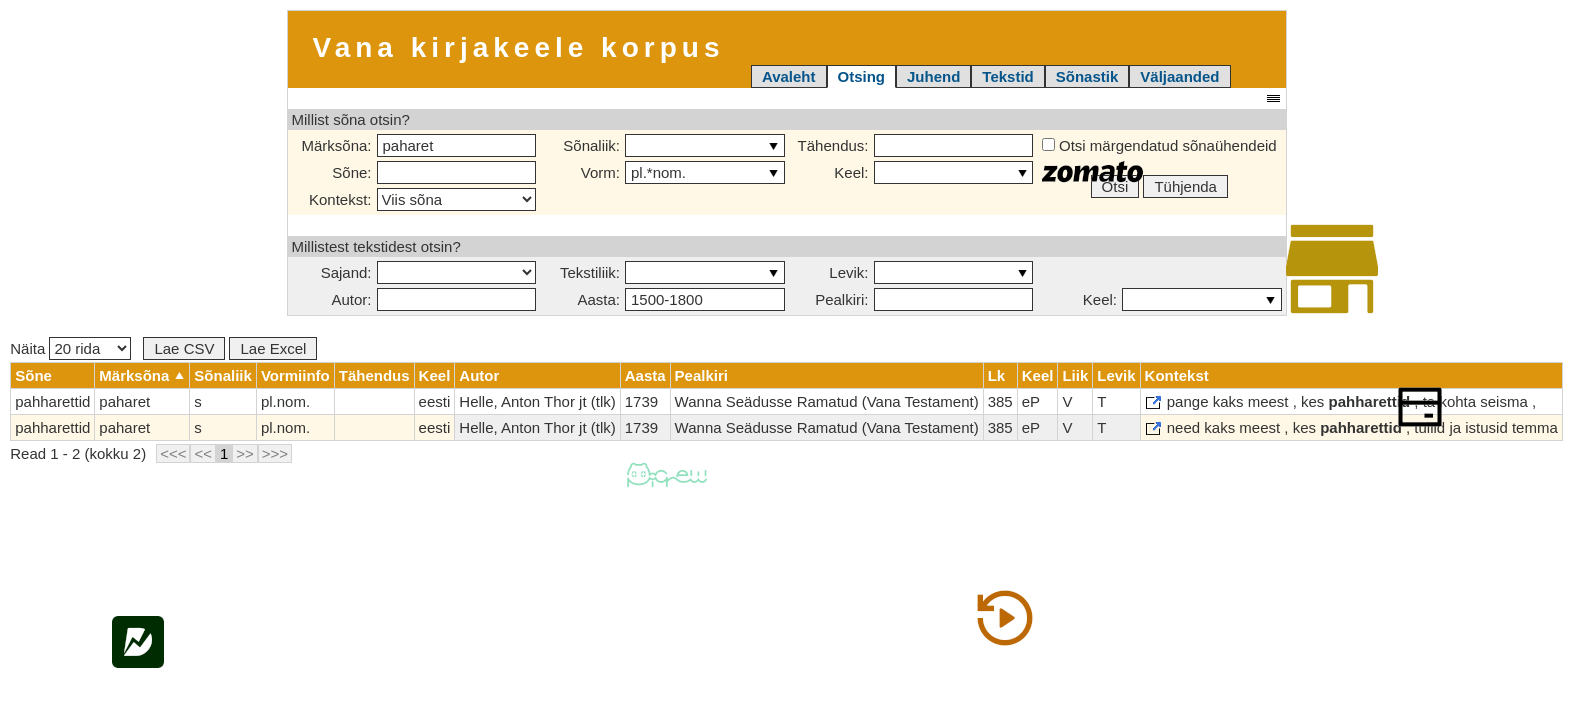 The height and width of the screenshot is (720, 1573). Describe the element at coordinates (138, 642) in the screenshot. I see `open the Dunzo delivery app` at that location.